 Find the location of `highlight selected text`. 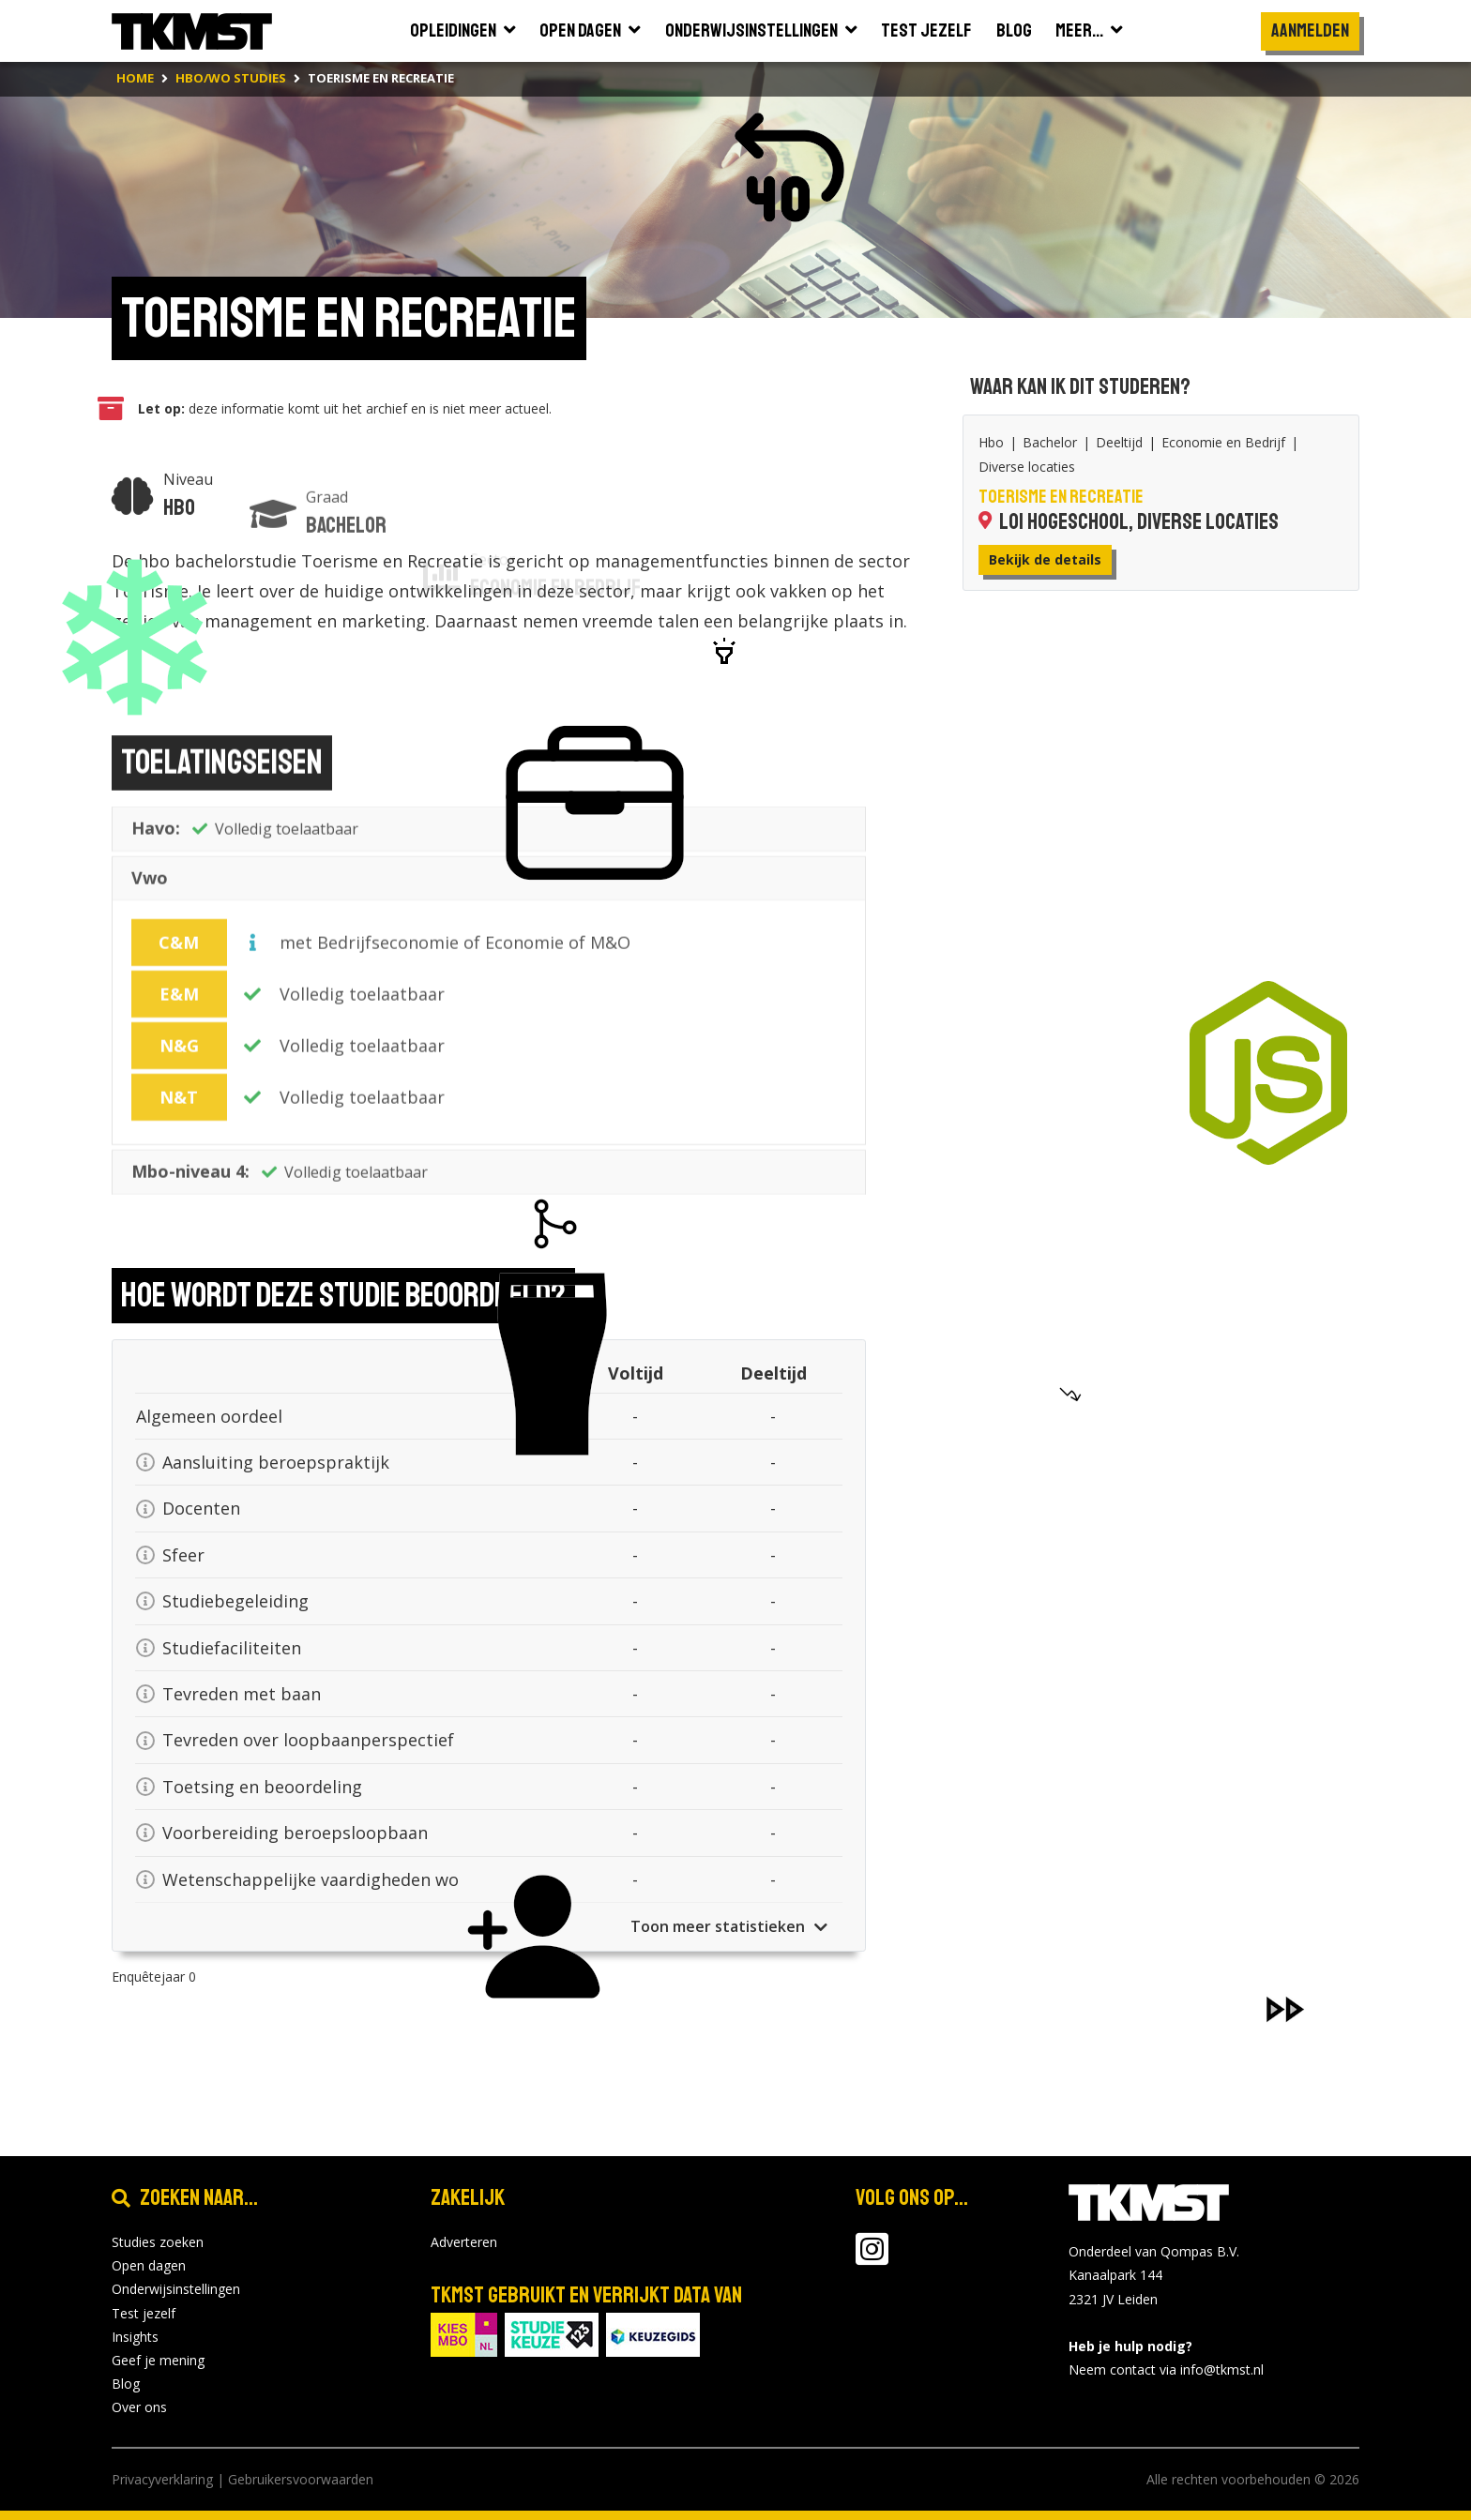

highlight selected text is located at coordinates (724, 651).